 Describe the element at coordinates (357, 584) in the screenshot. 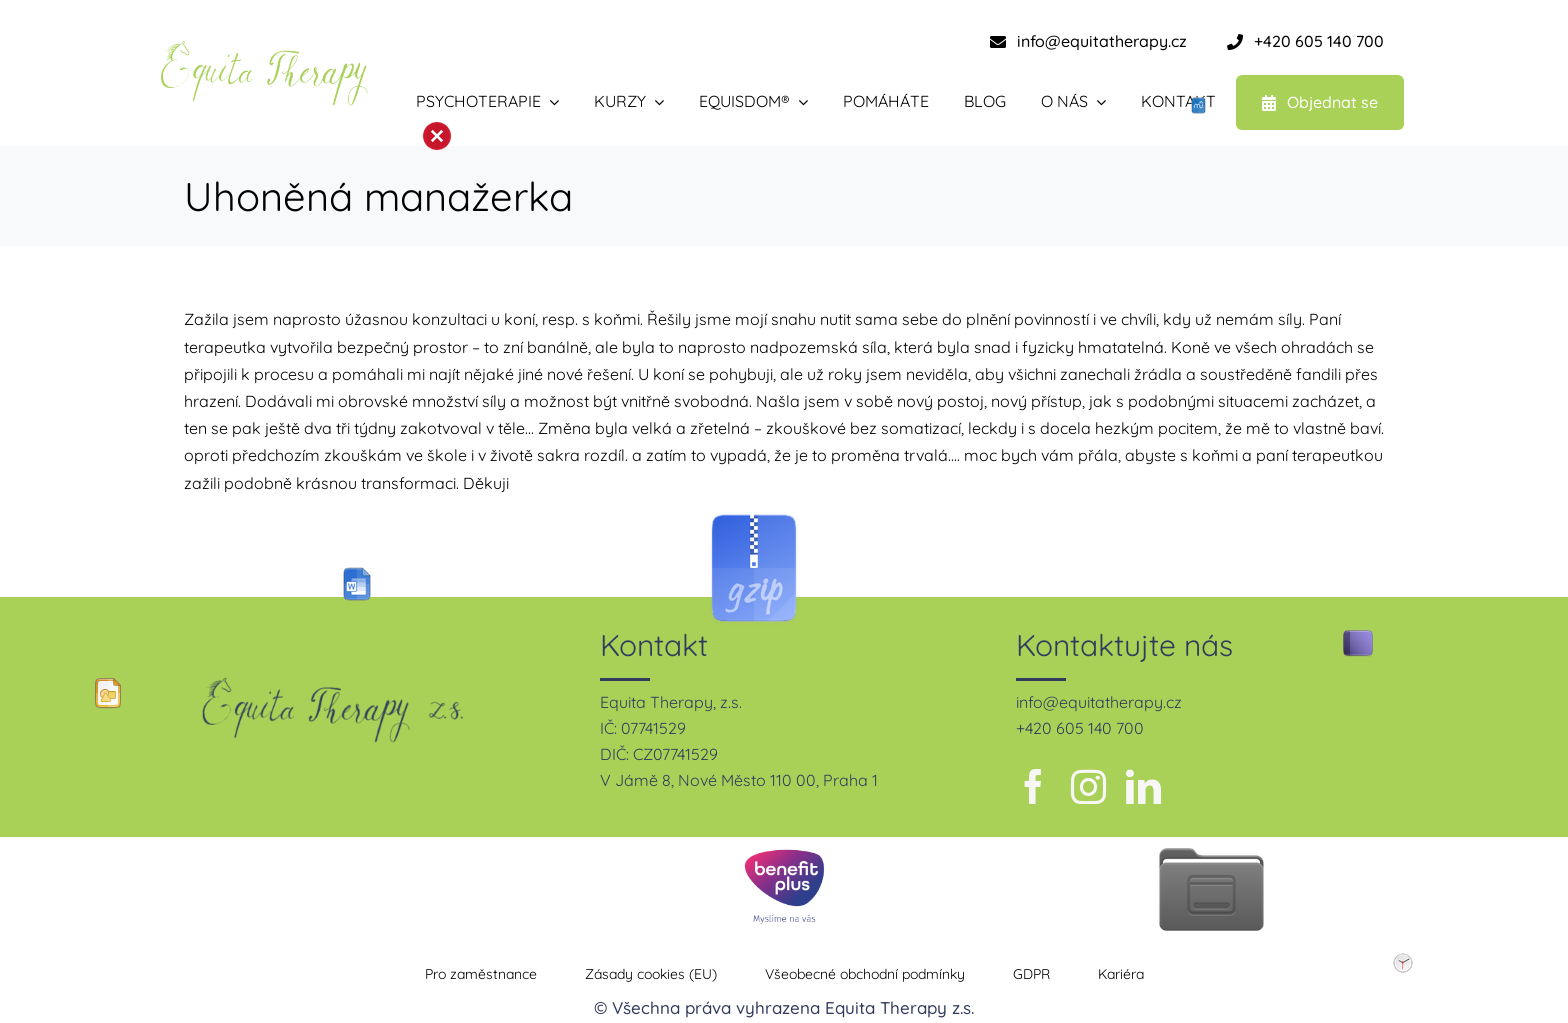

I see `a microsoft word document file` at that location.